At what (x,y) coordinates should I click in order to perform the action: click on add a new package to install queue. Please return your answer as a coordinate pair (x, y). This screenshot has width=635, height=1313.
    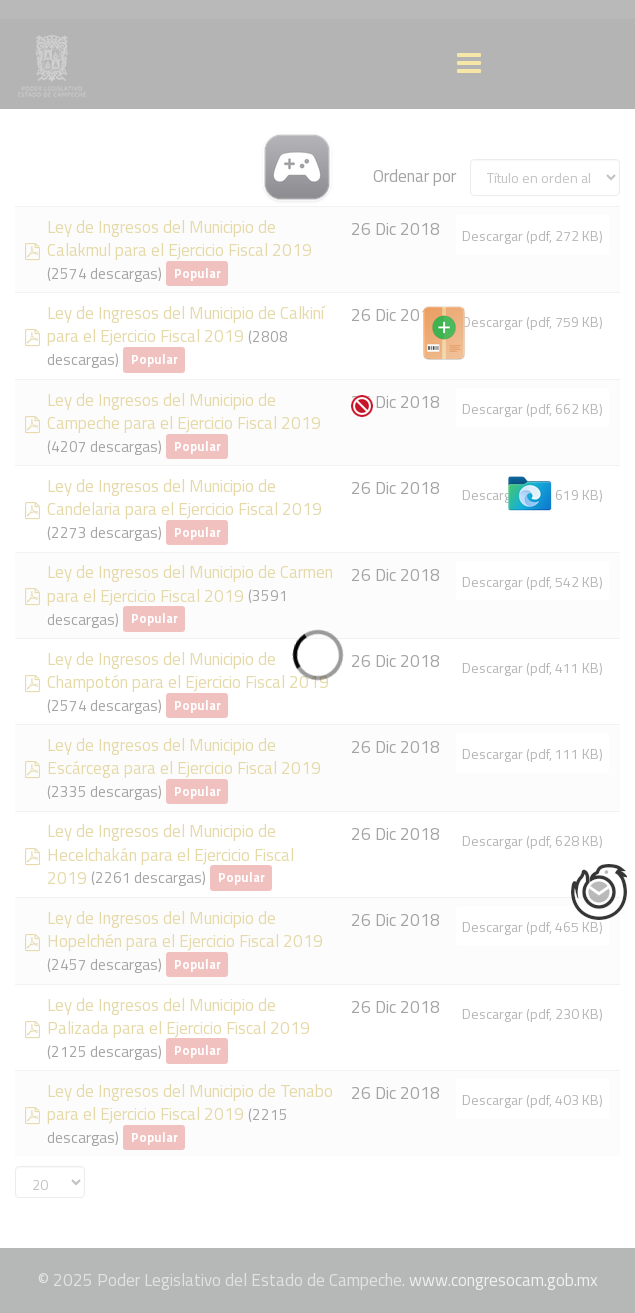
    Looking at the image, I should click on (444, 333).